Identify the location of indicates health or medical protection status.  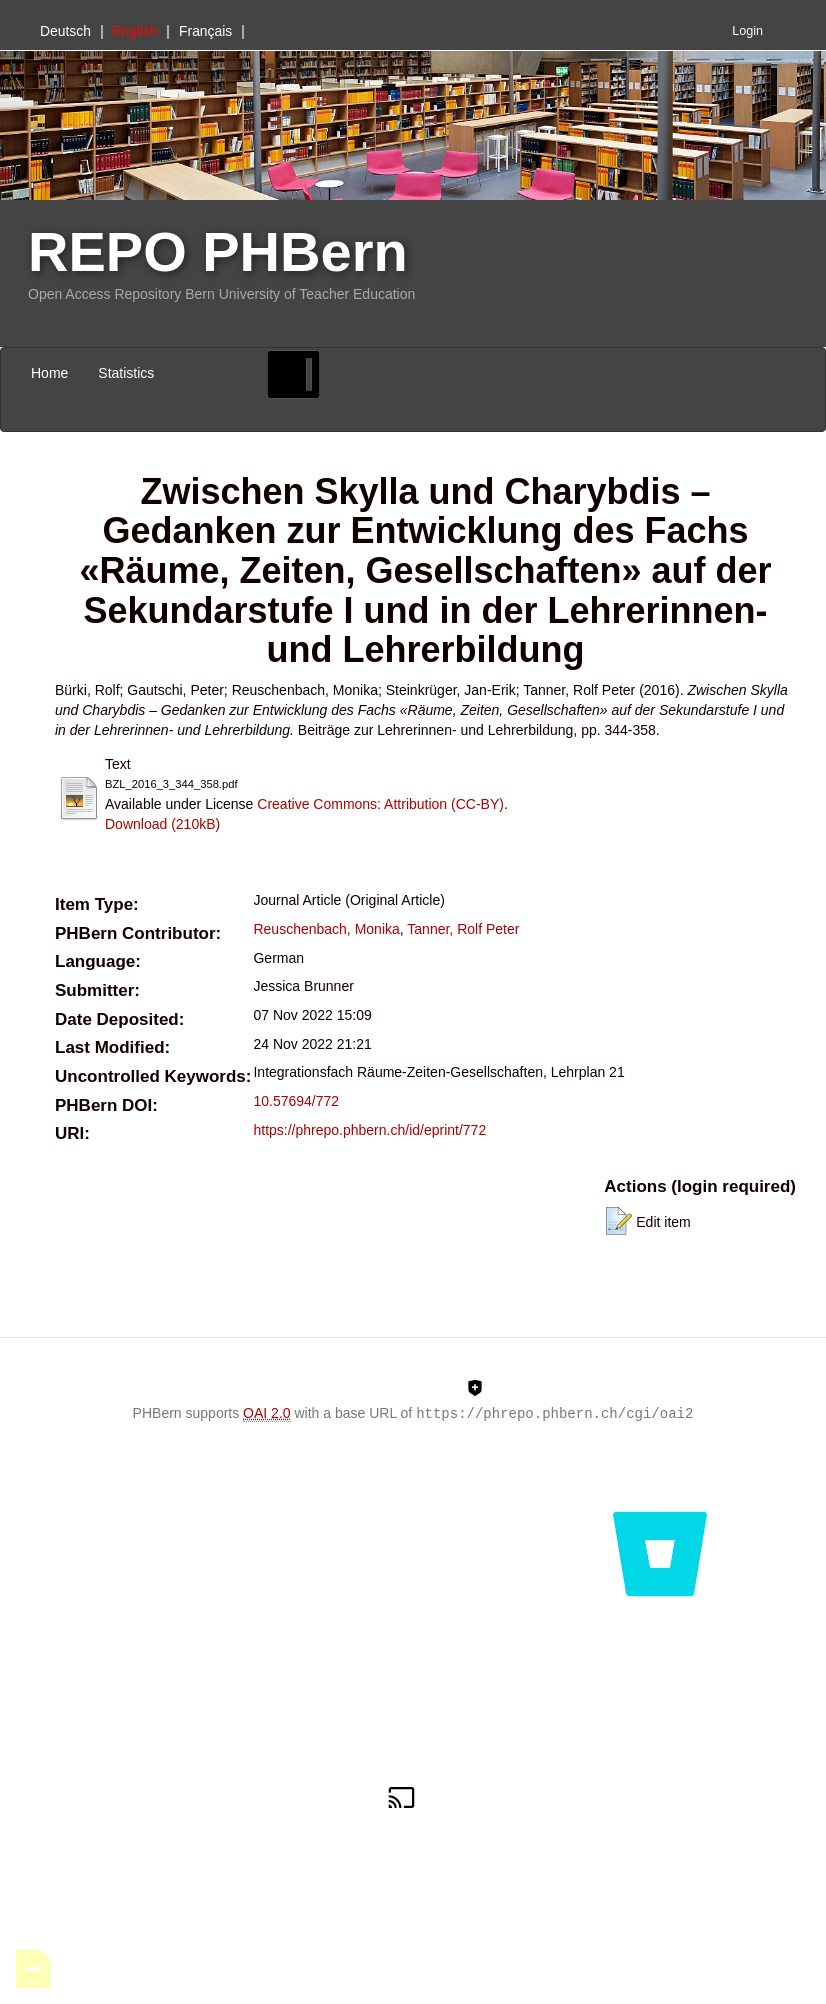
(475, 1388).